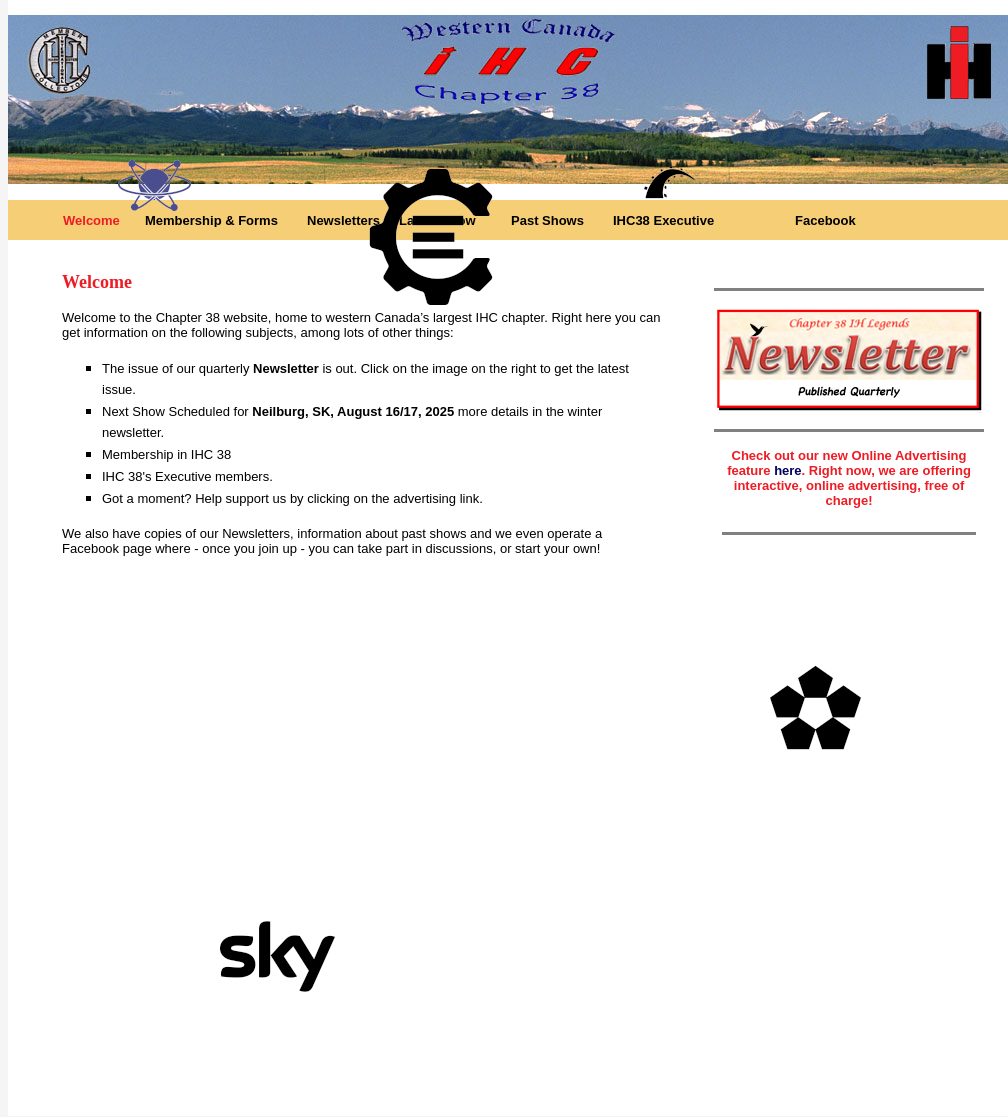  I want to click on fluent bit logo - open-source log processor and forwarder, so click(759, 330).